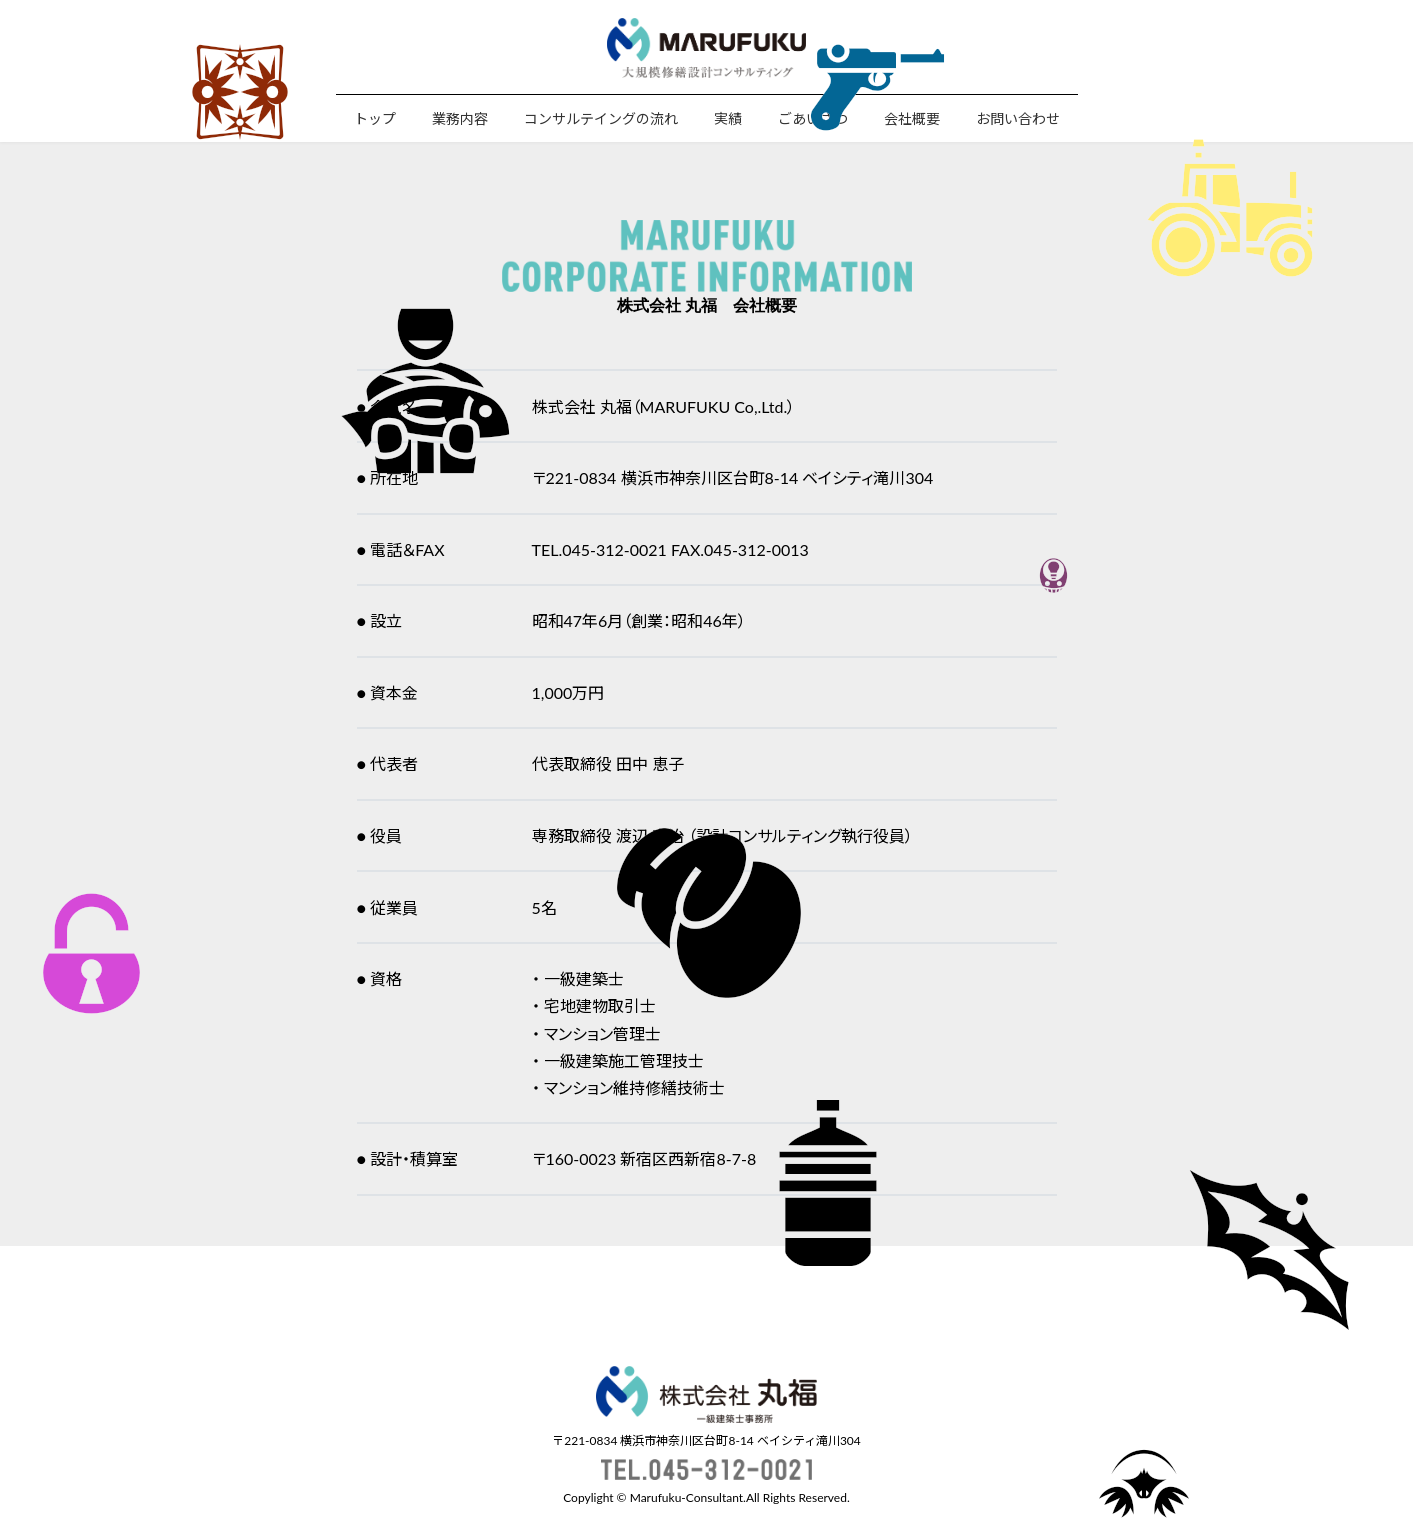 Image resolution: width=1413 pixels, height=1532 pixels. What do you see at coordinates (1230, 208) in the screenshot?
I see `access farming or agricultural features` at bounding box center [1230, 208].